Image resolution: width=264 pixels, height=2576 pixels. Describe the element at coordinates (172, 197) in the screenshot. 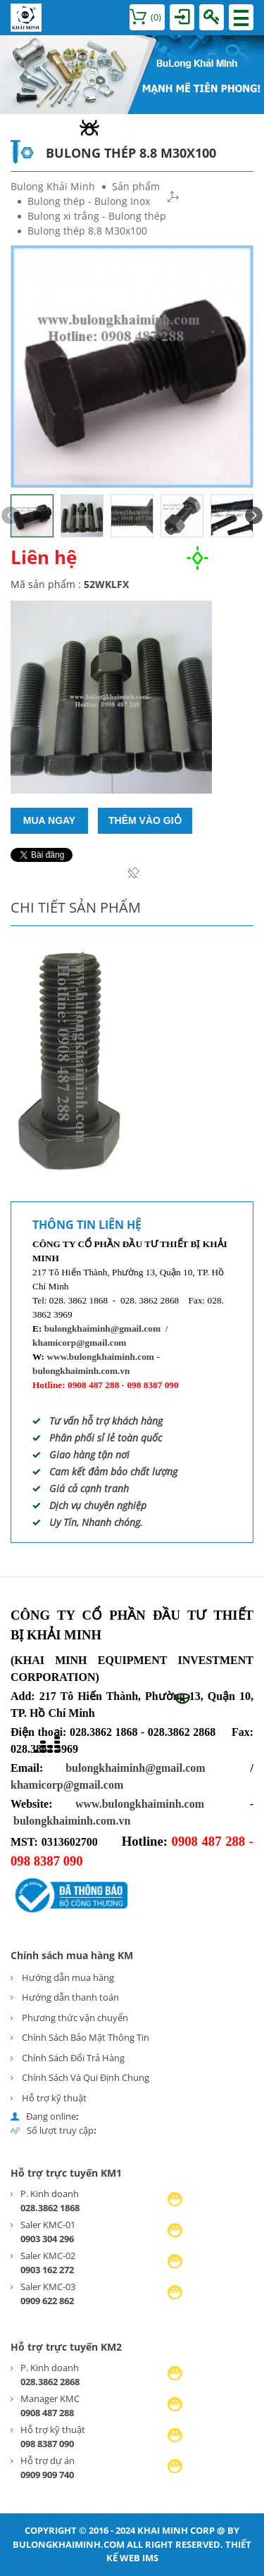

I see `3D vector or axis visualization tool` at that location.